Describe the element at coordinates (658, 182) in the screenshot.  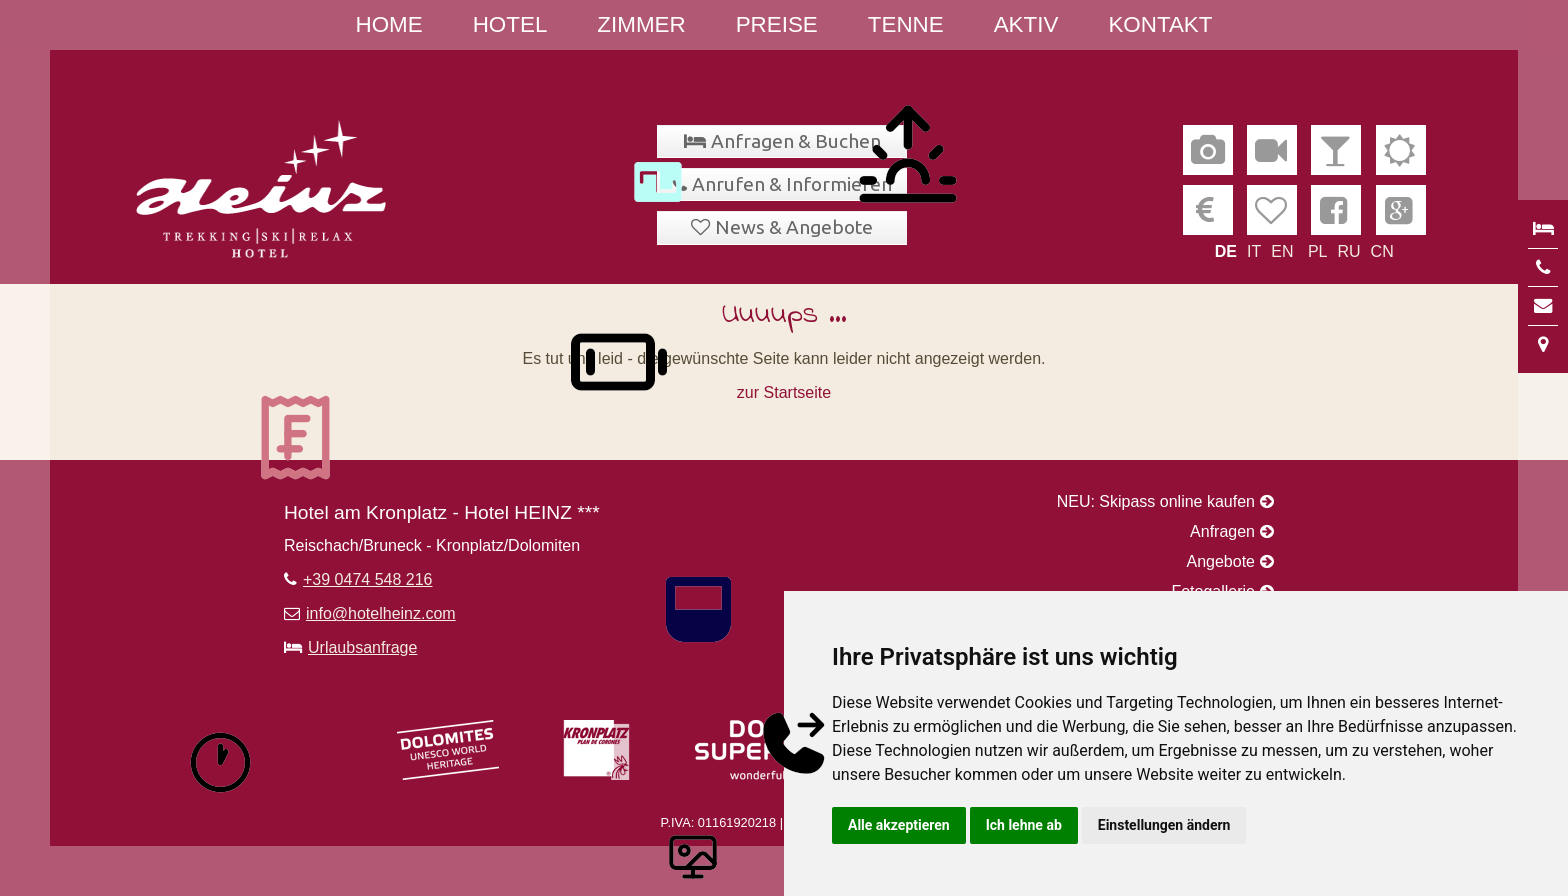
I see `toggle square wave audio signal` at that location.